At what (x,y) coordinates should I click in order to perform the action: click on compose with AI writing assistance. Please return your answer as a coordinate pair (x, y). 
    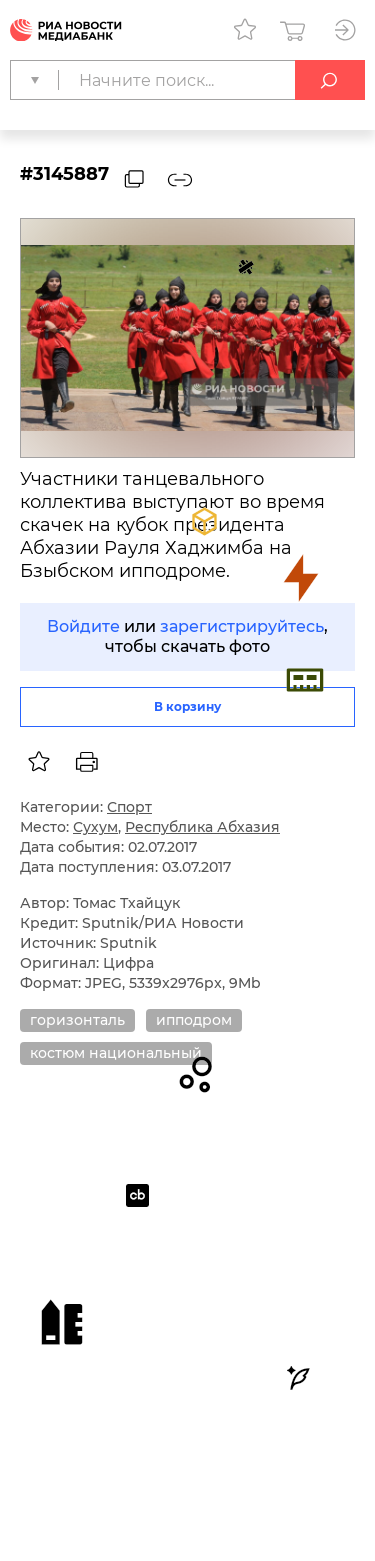
    Looking at the image, I should click on (300, 1379).